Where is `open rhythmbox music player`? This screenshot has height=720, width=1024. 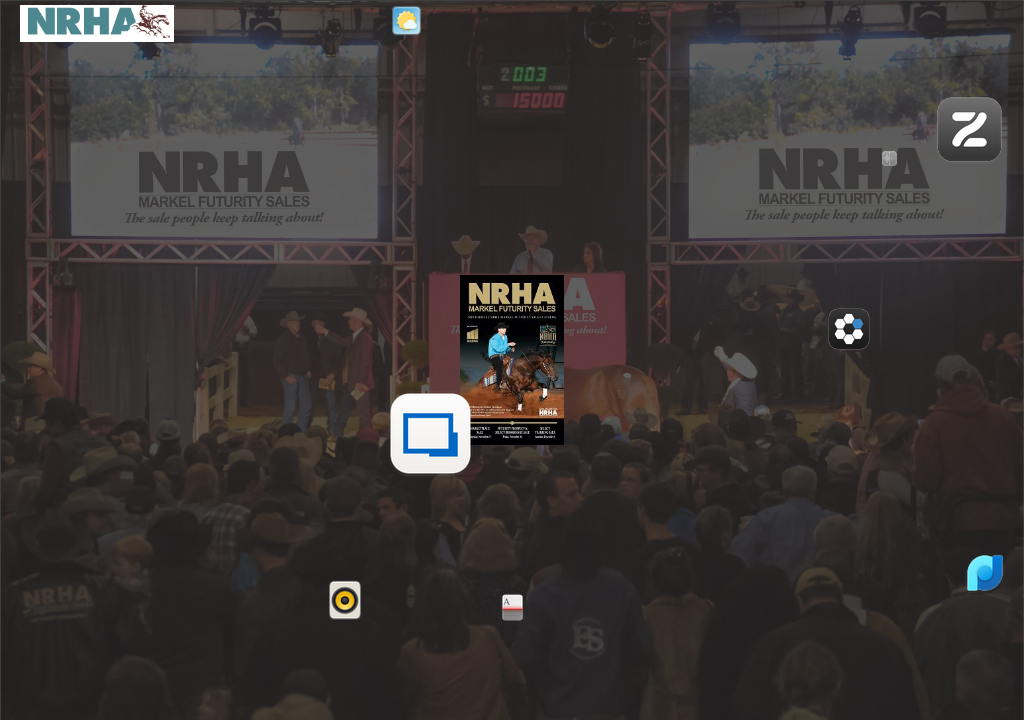 open rhythmbox music player is located at coordinates (345, 600).